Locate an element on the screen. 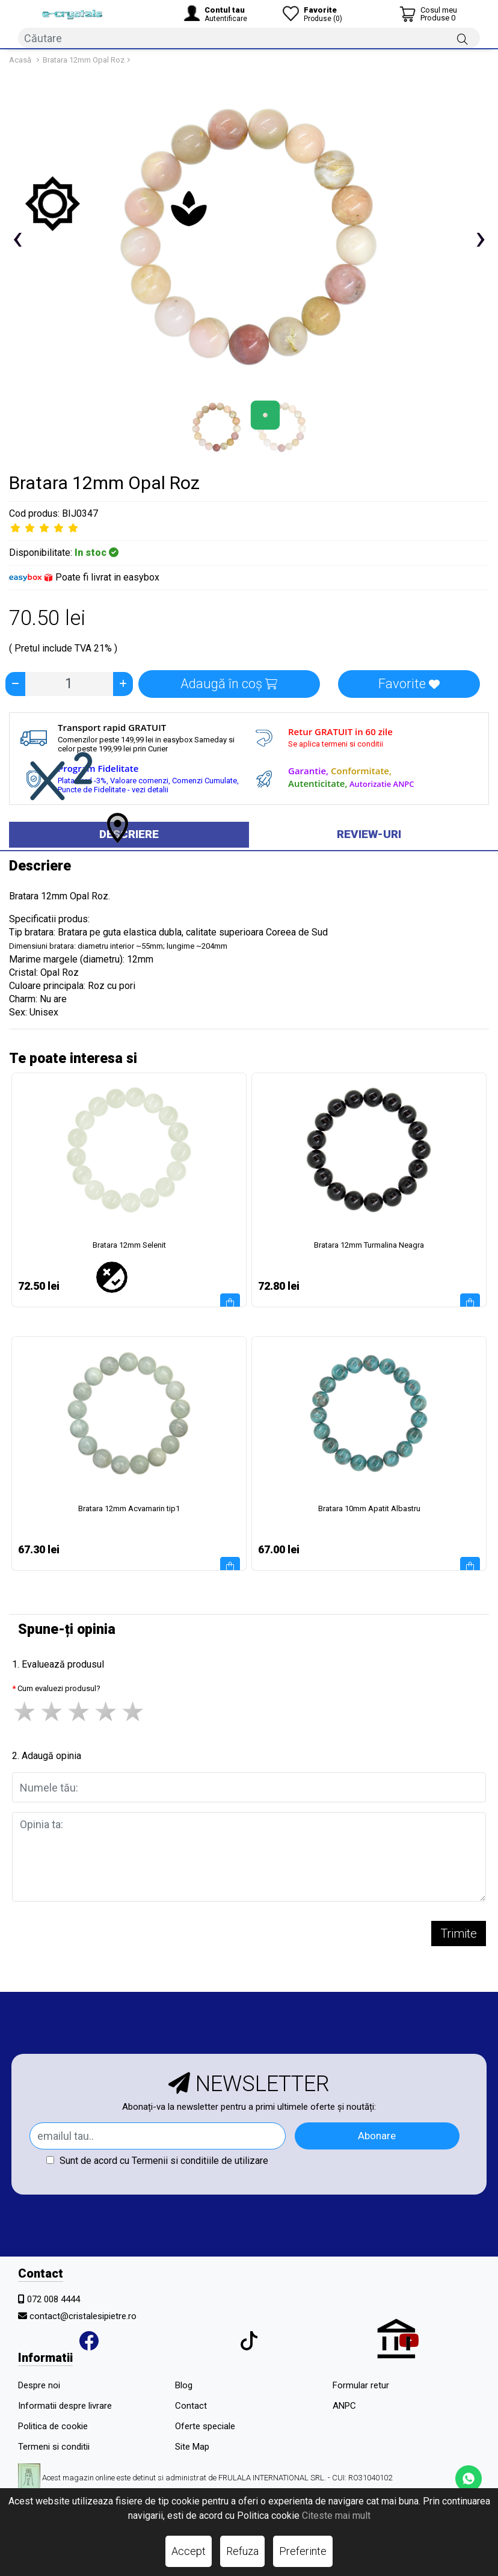  adjust screen brightness to a lower level is located at coordinates (52, 203).